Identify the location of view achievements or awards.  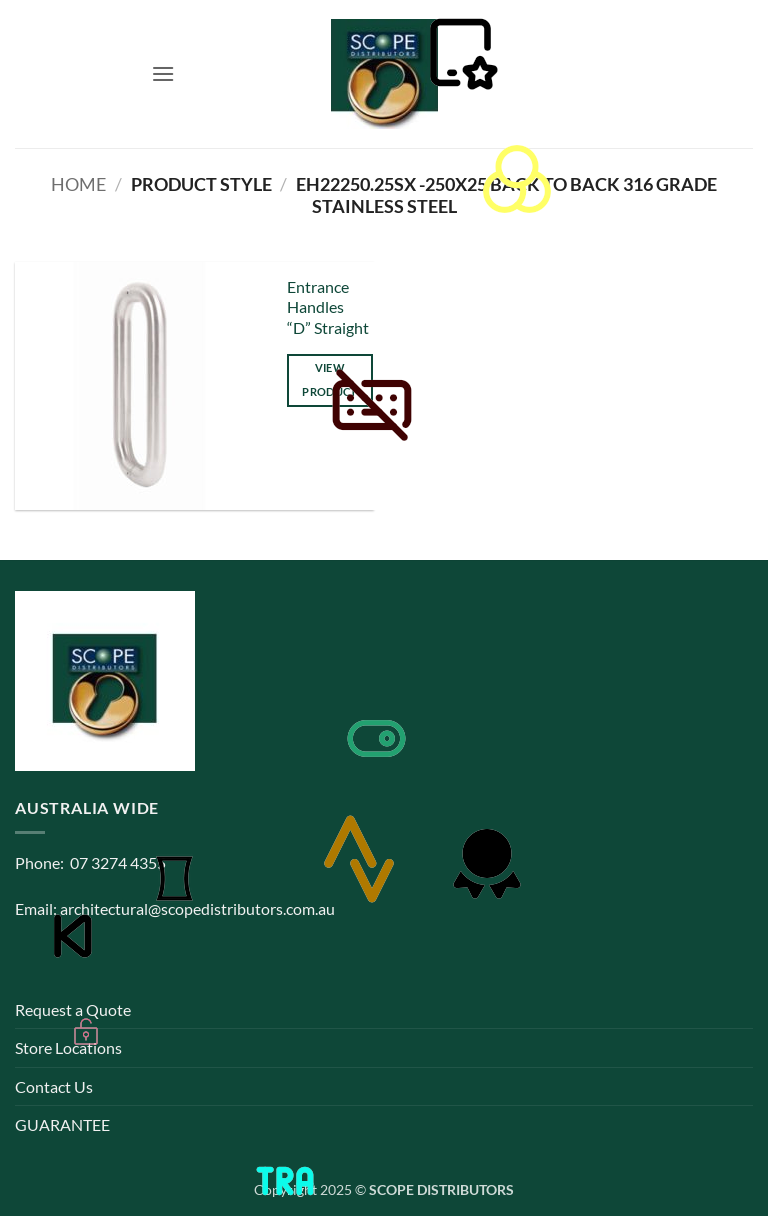
(487, 864).